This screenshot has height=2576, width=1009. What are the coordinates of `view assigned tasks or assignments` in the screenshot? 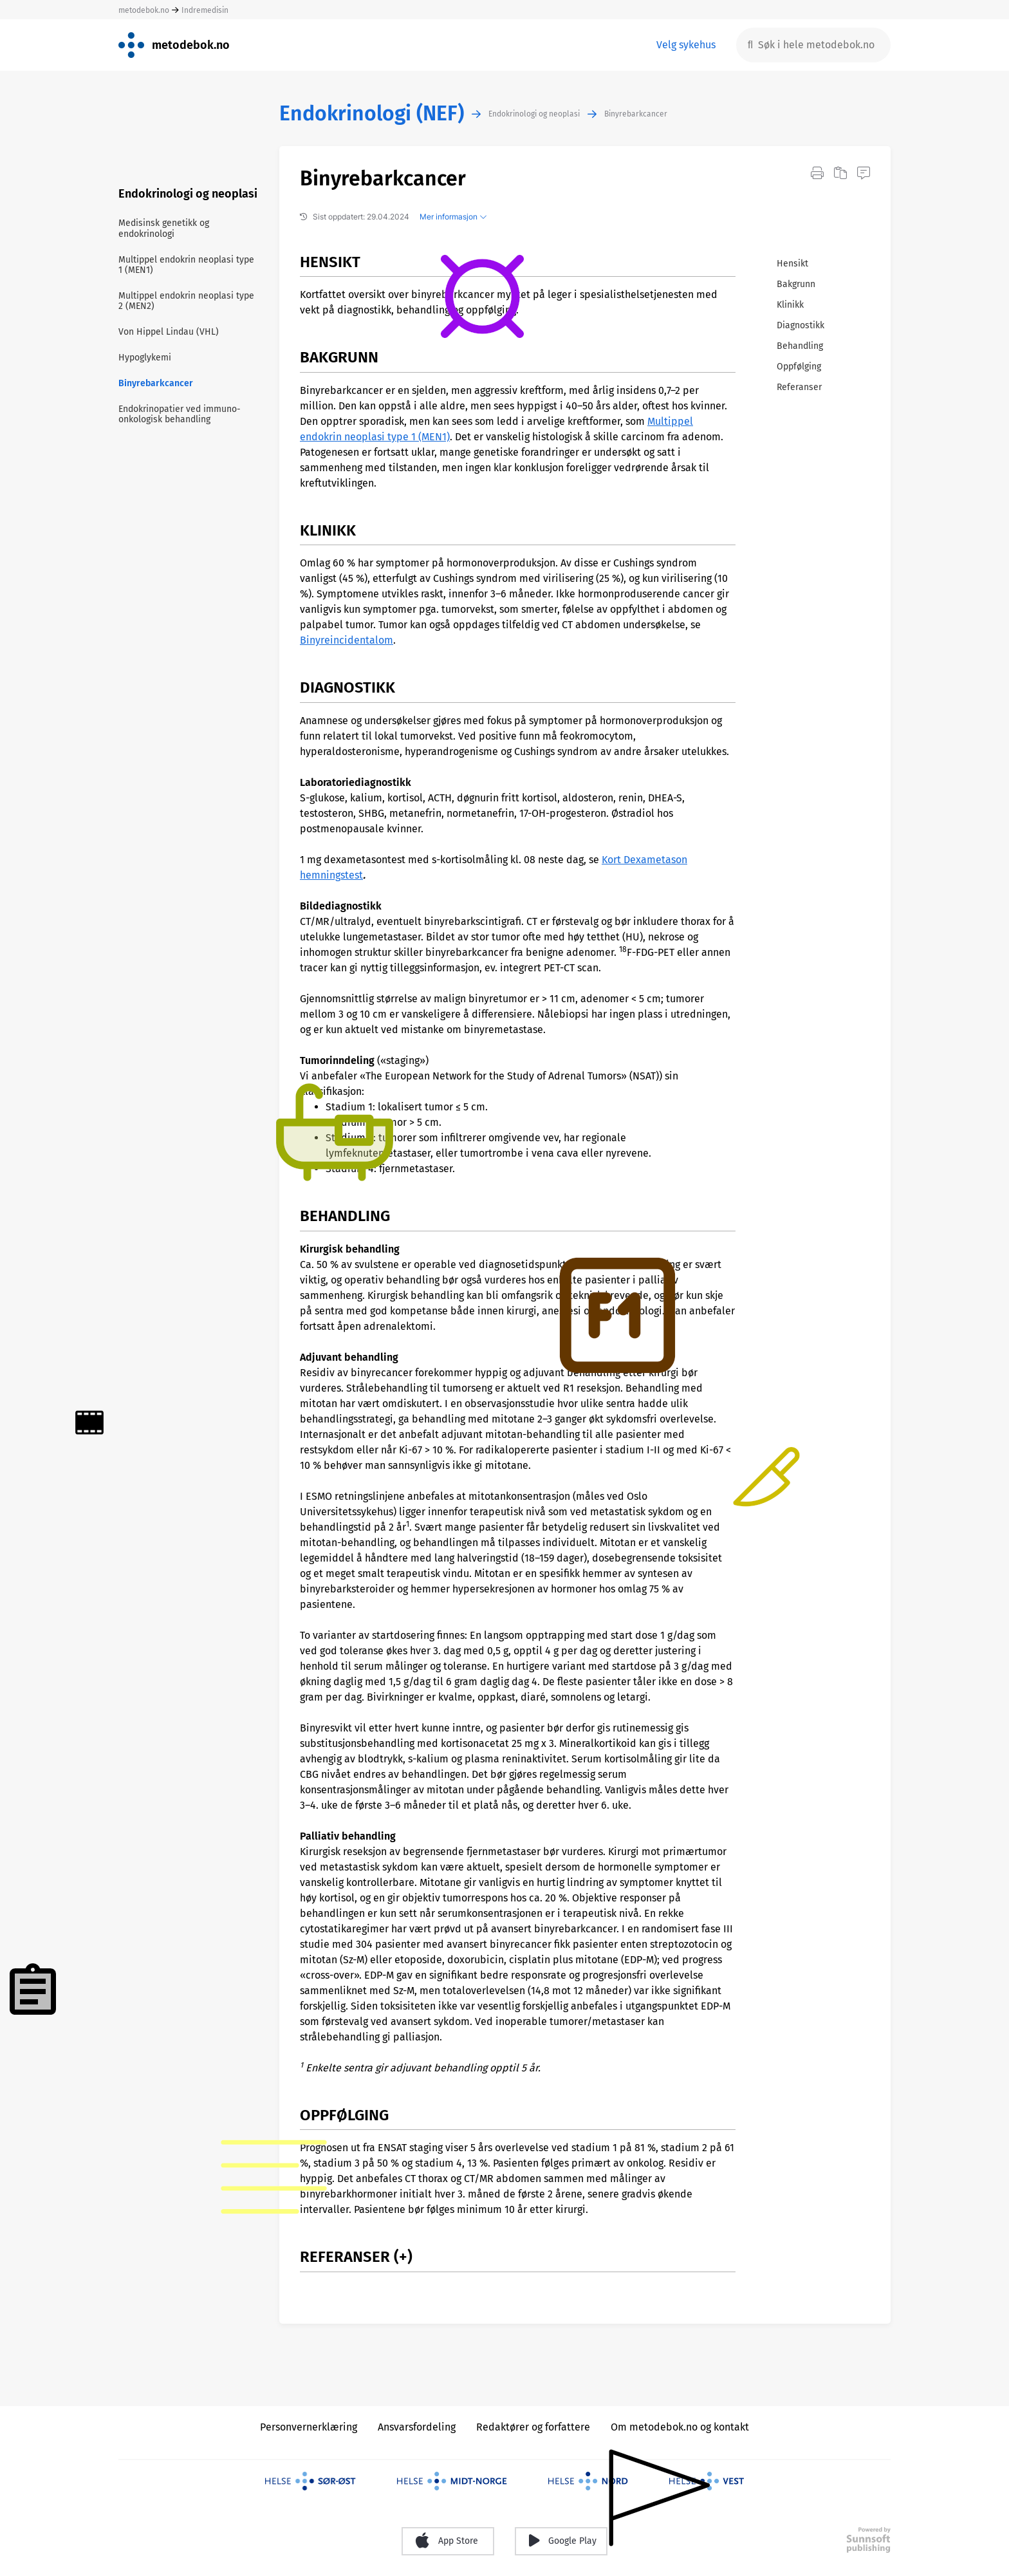 It's located at (33, 1992).